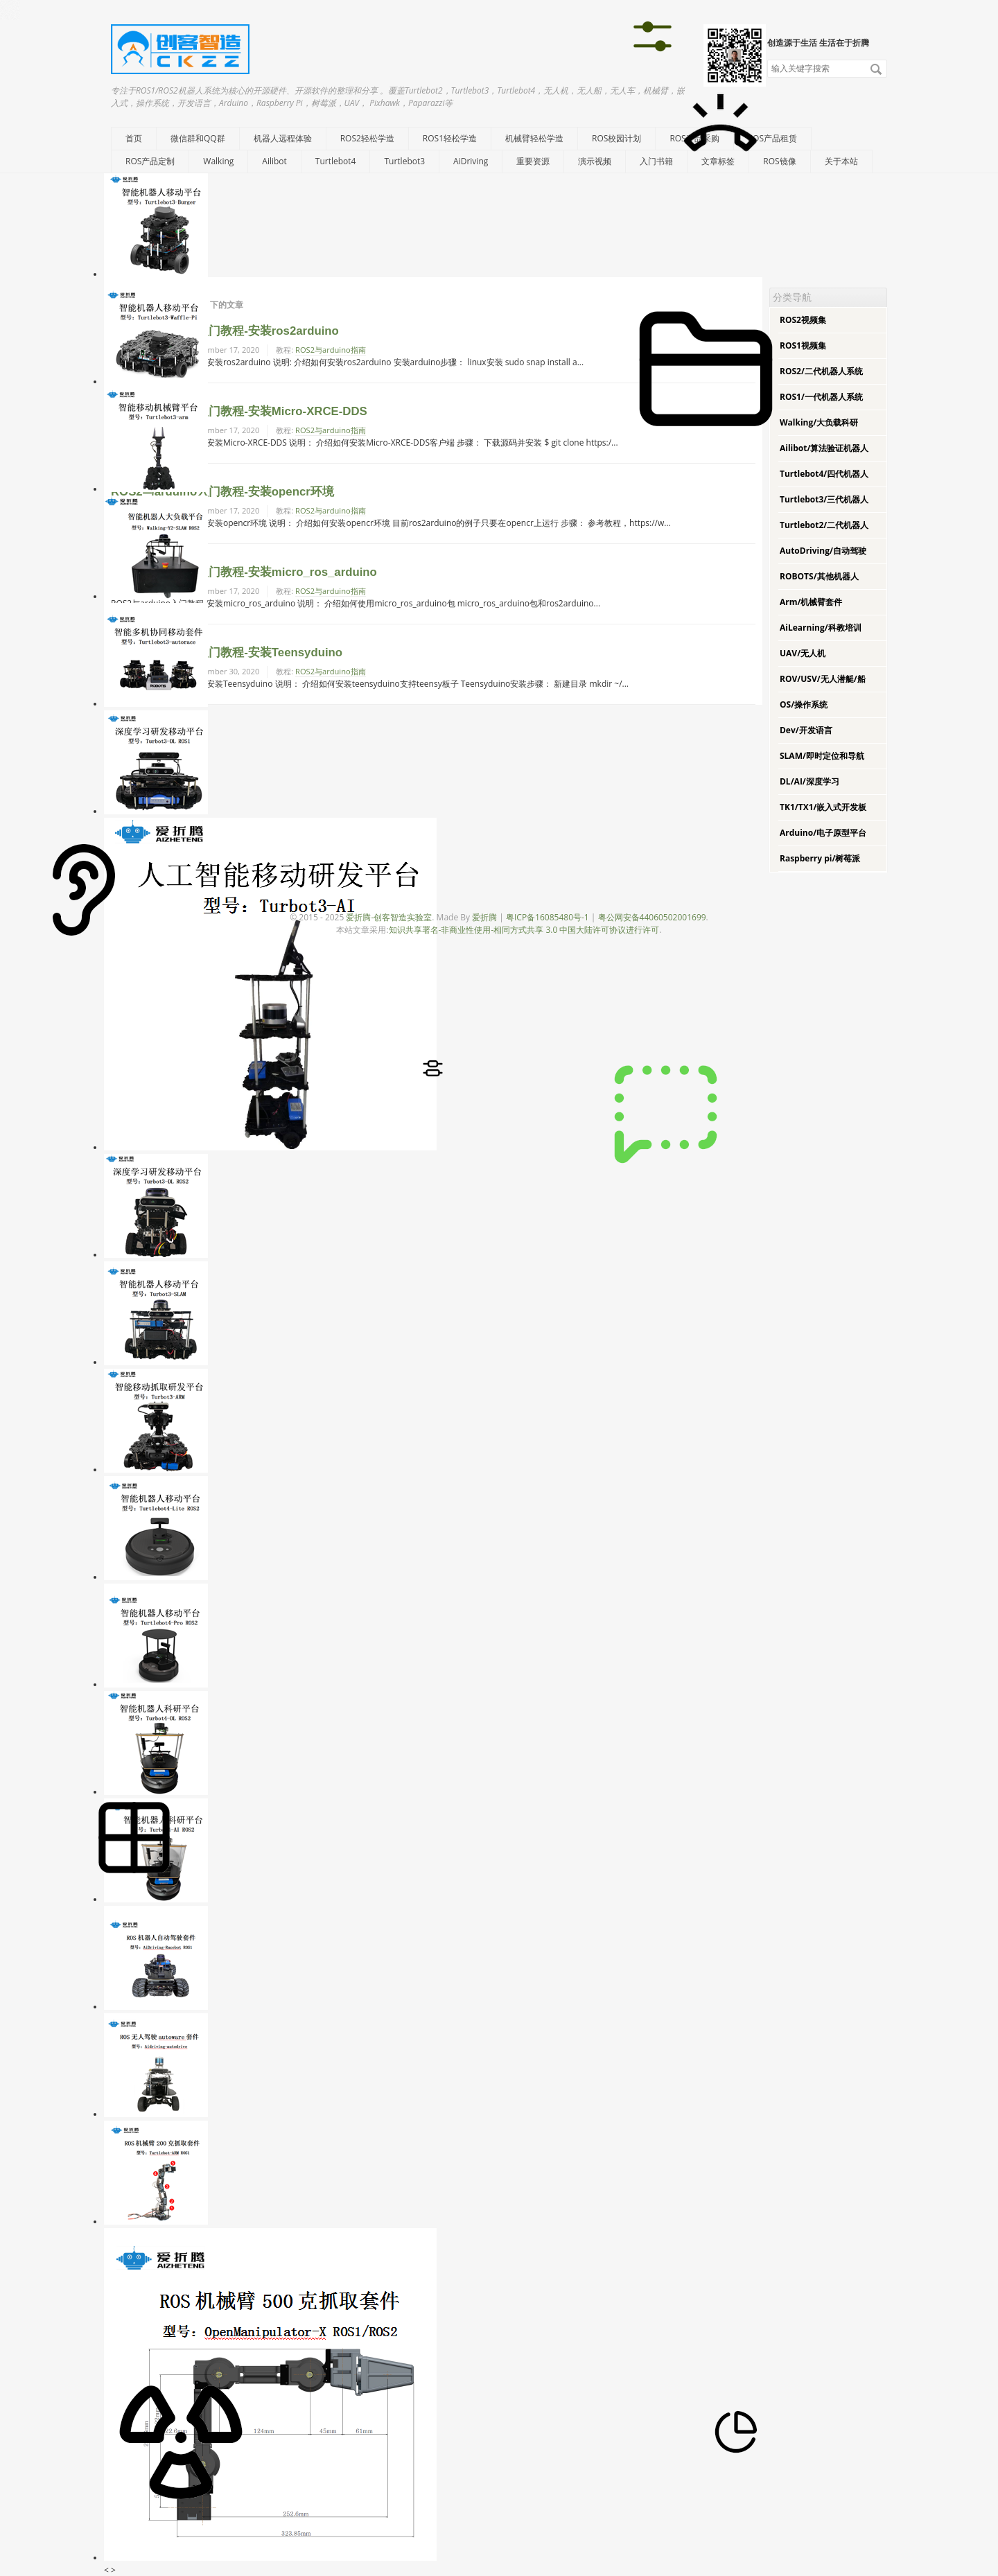 Image resolution: width=998 pixels, height=2576 pixels. I want to click on compose a draft message, so click(665, 1112).